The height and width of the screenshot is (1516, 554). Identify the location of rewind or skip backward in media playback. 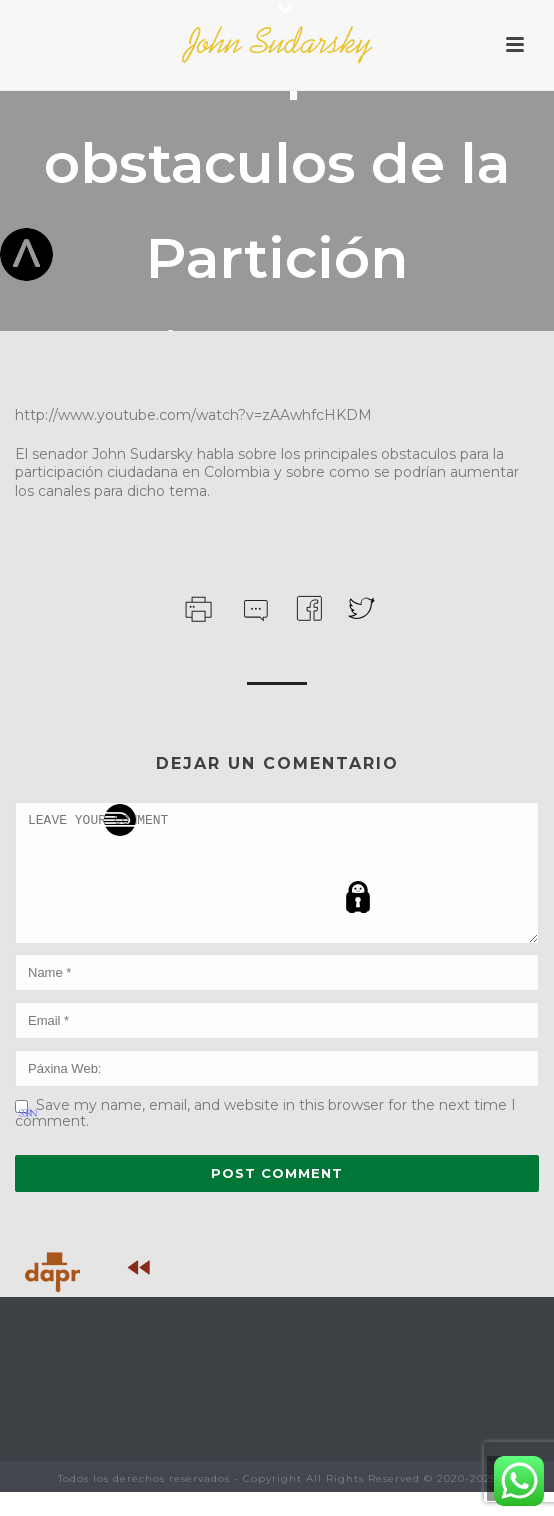
(139, 1267).